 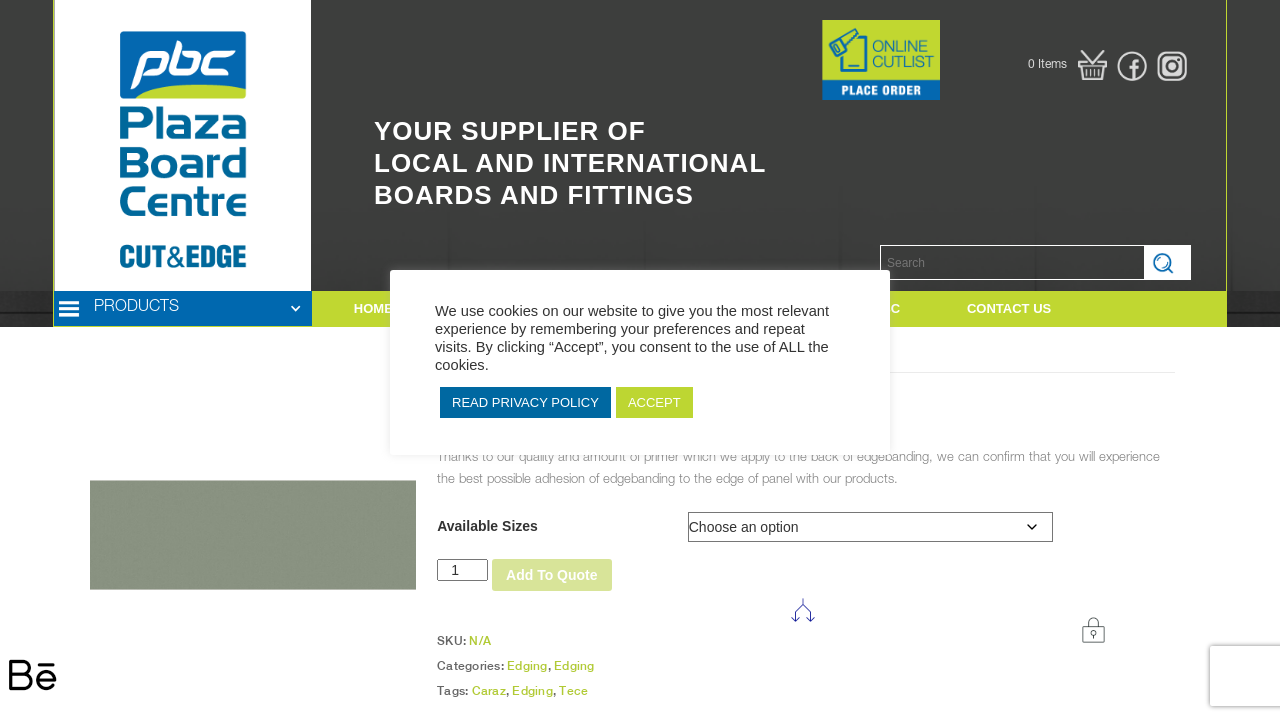 I want to click on access security or privacy settings, so click(x=1093, y=631).